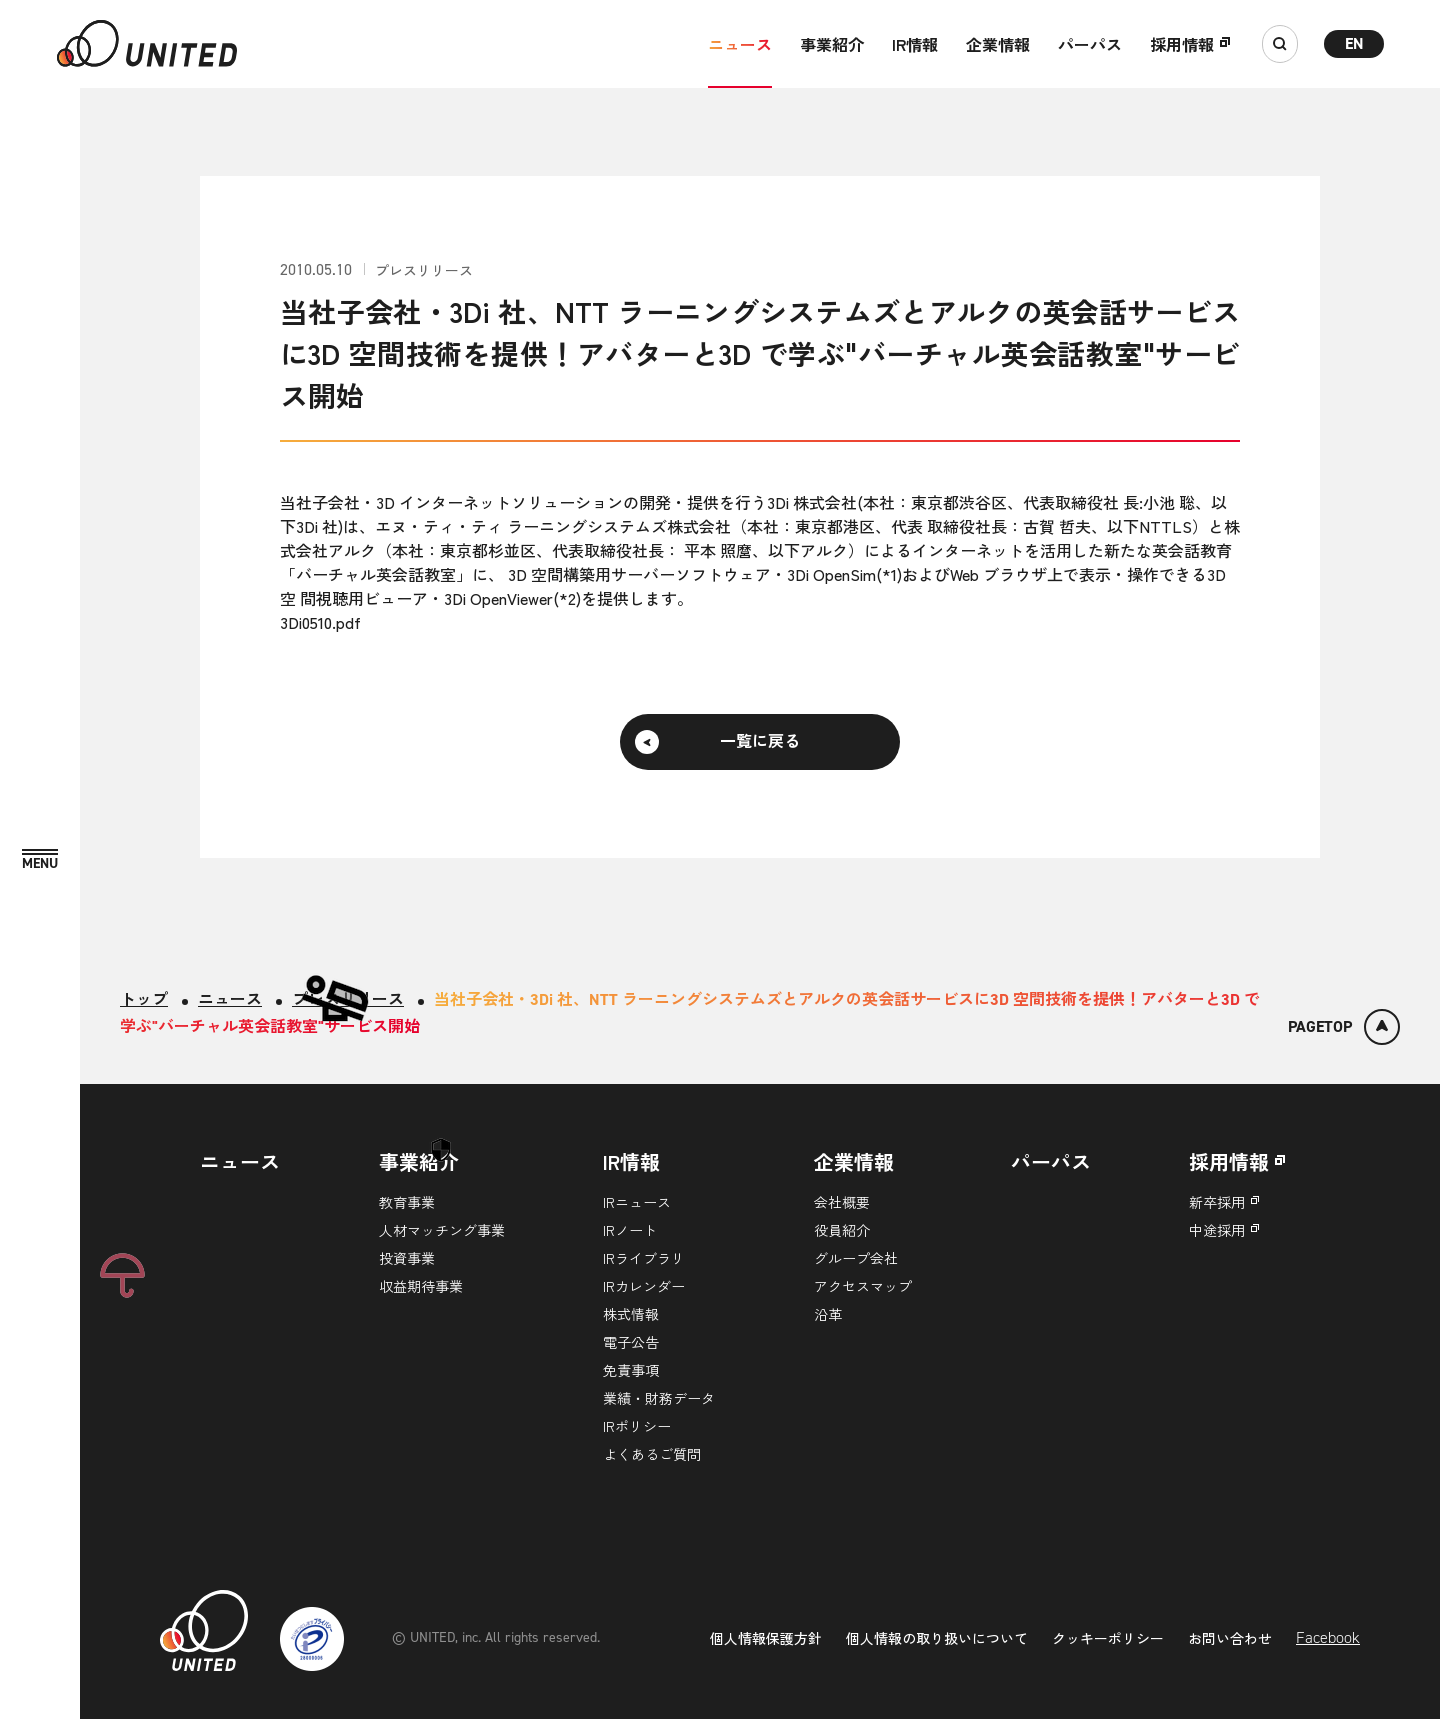 The height and width of the screenshot is (1719, 1440). I want to click on indicates lie-flat seat availability on flight, so click(335, 999).